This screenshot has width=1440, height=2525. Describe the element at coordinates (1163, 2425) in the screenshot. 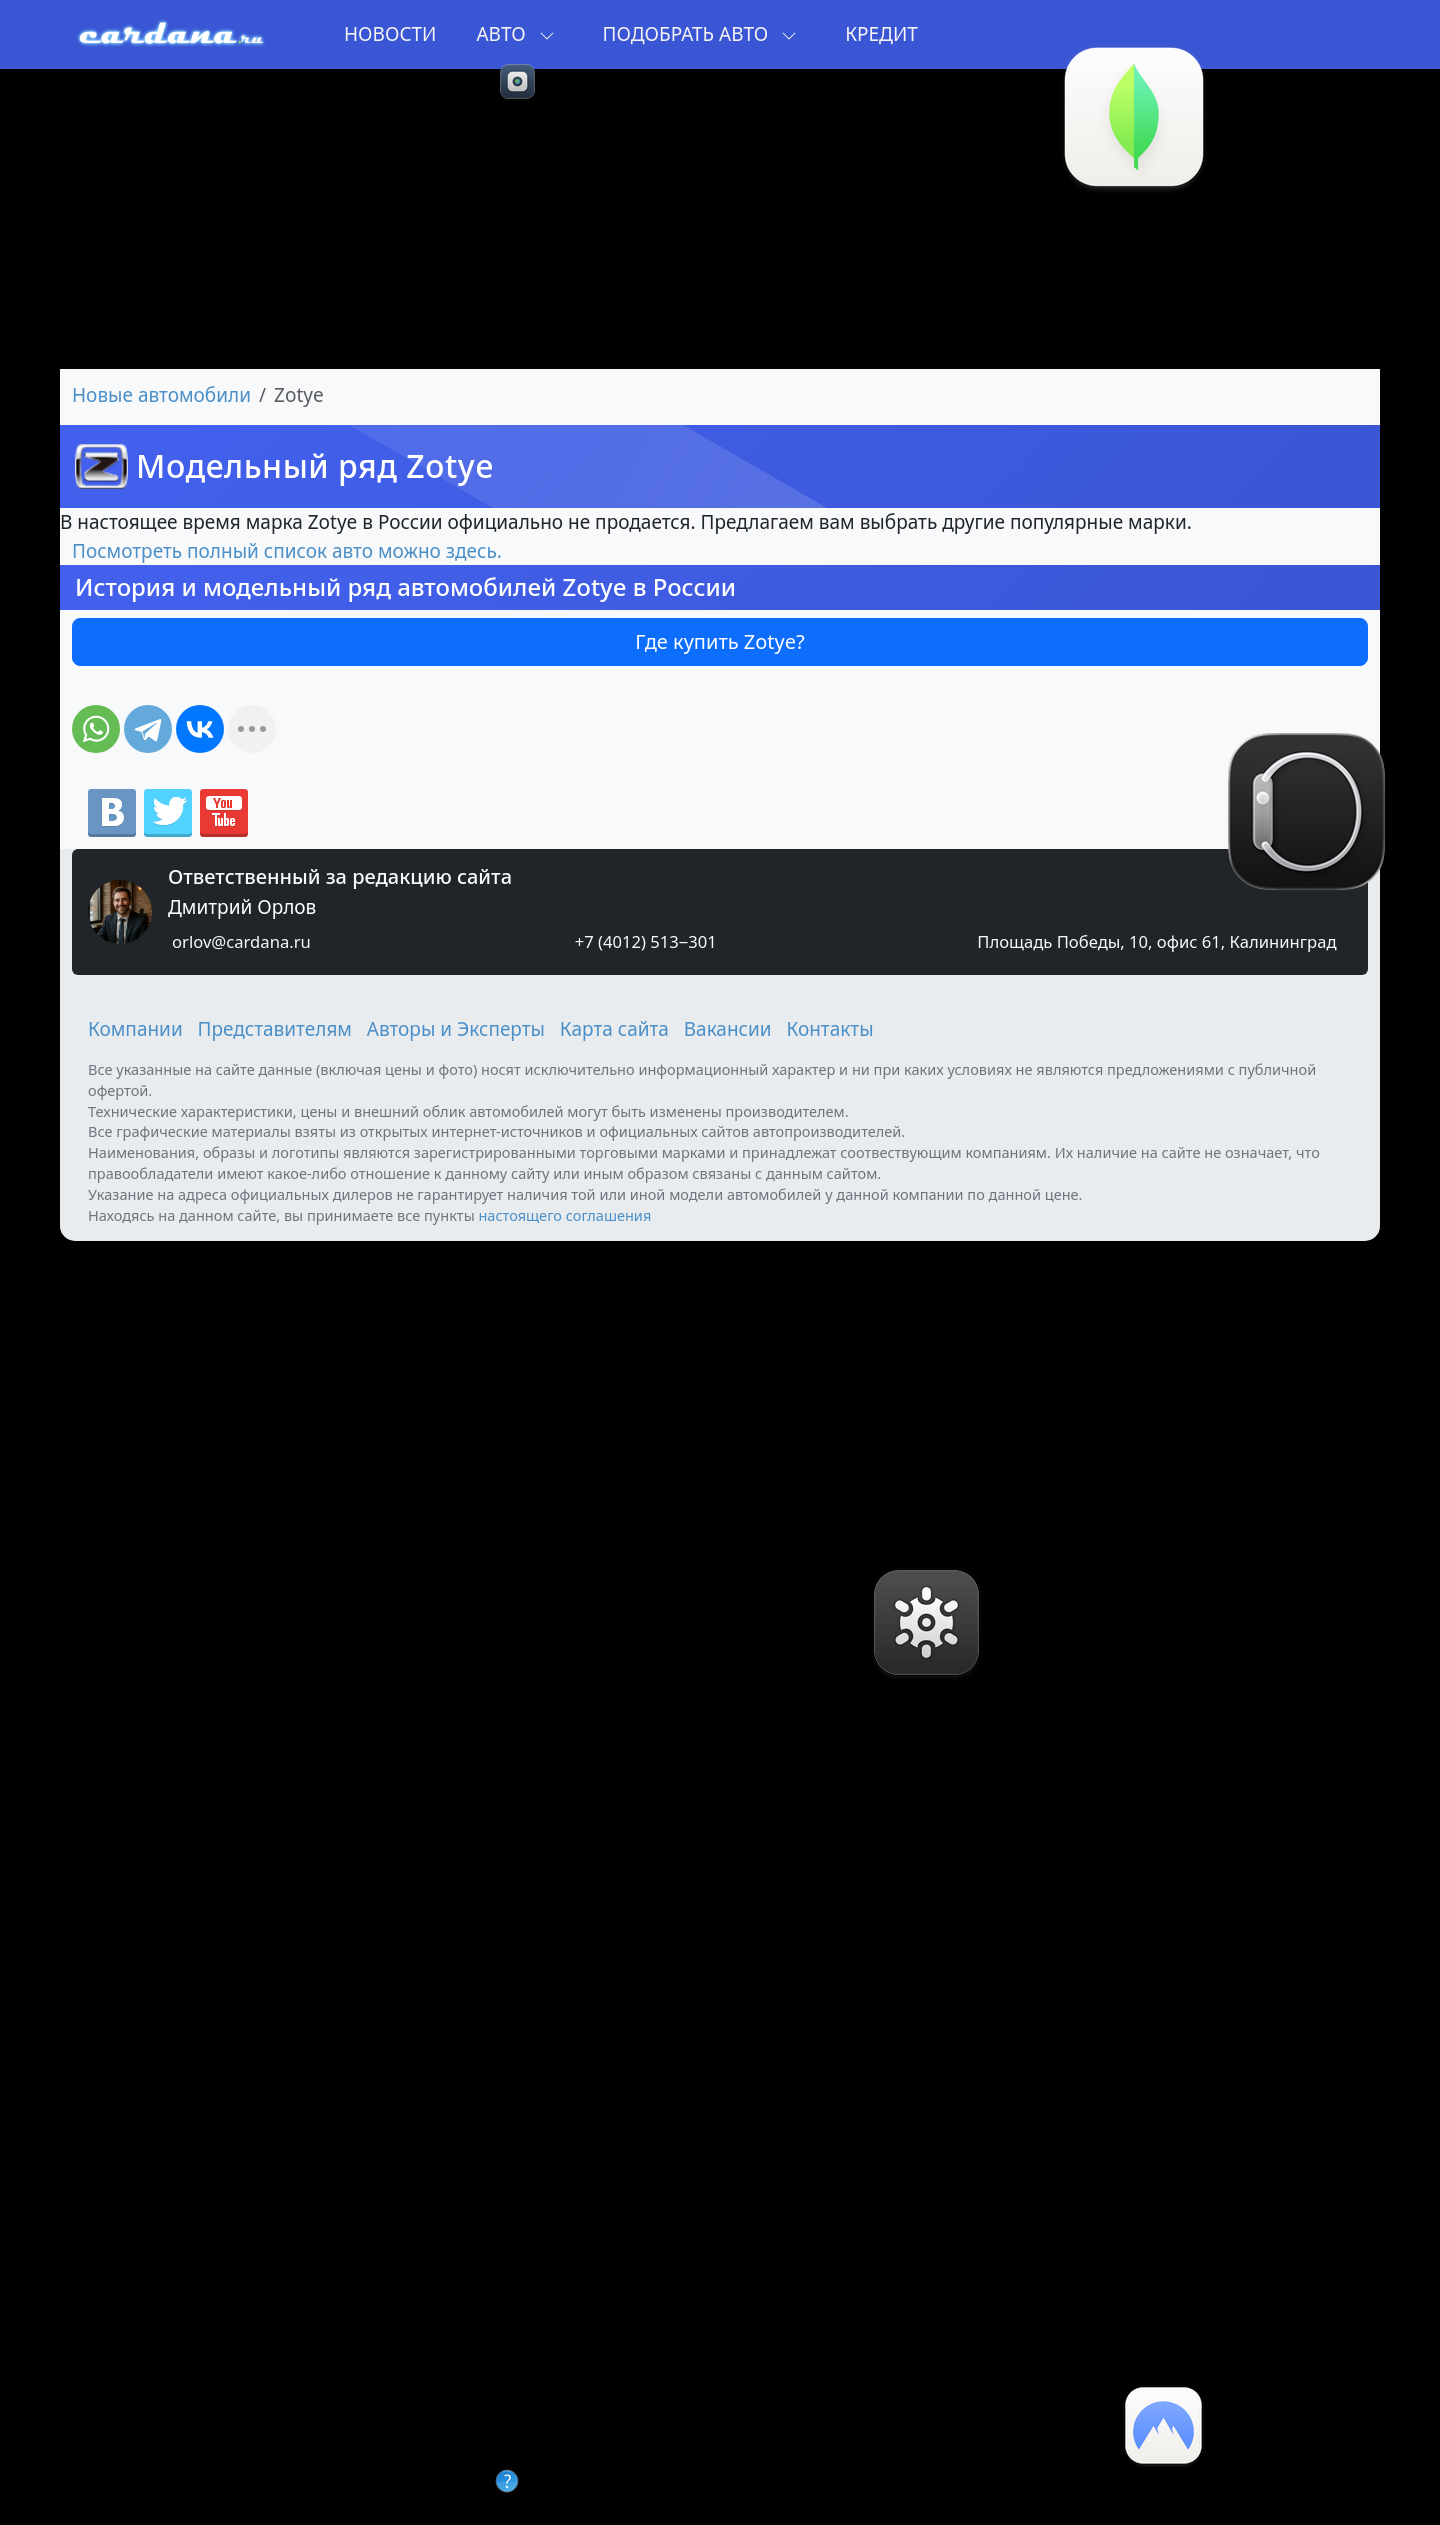

I see `open nordvpn application` at that location.